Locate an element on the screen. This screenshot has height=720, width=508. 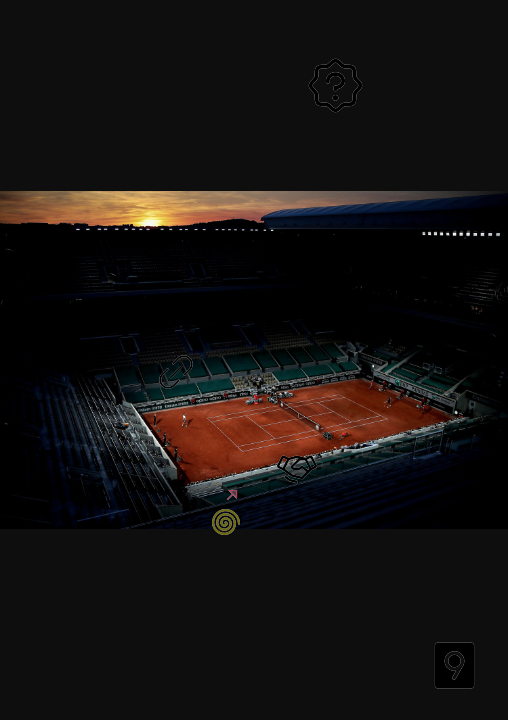
indicates loading or processing in progress is located at coordinates (224, 521).